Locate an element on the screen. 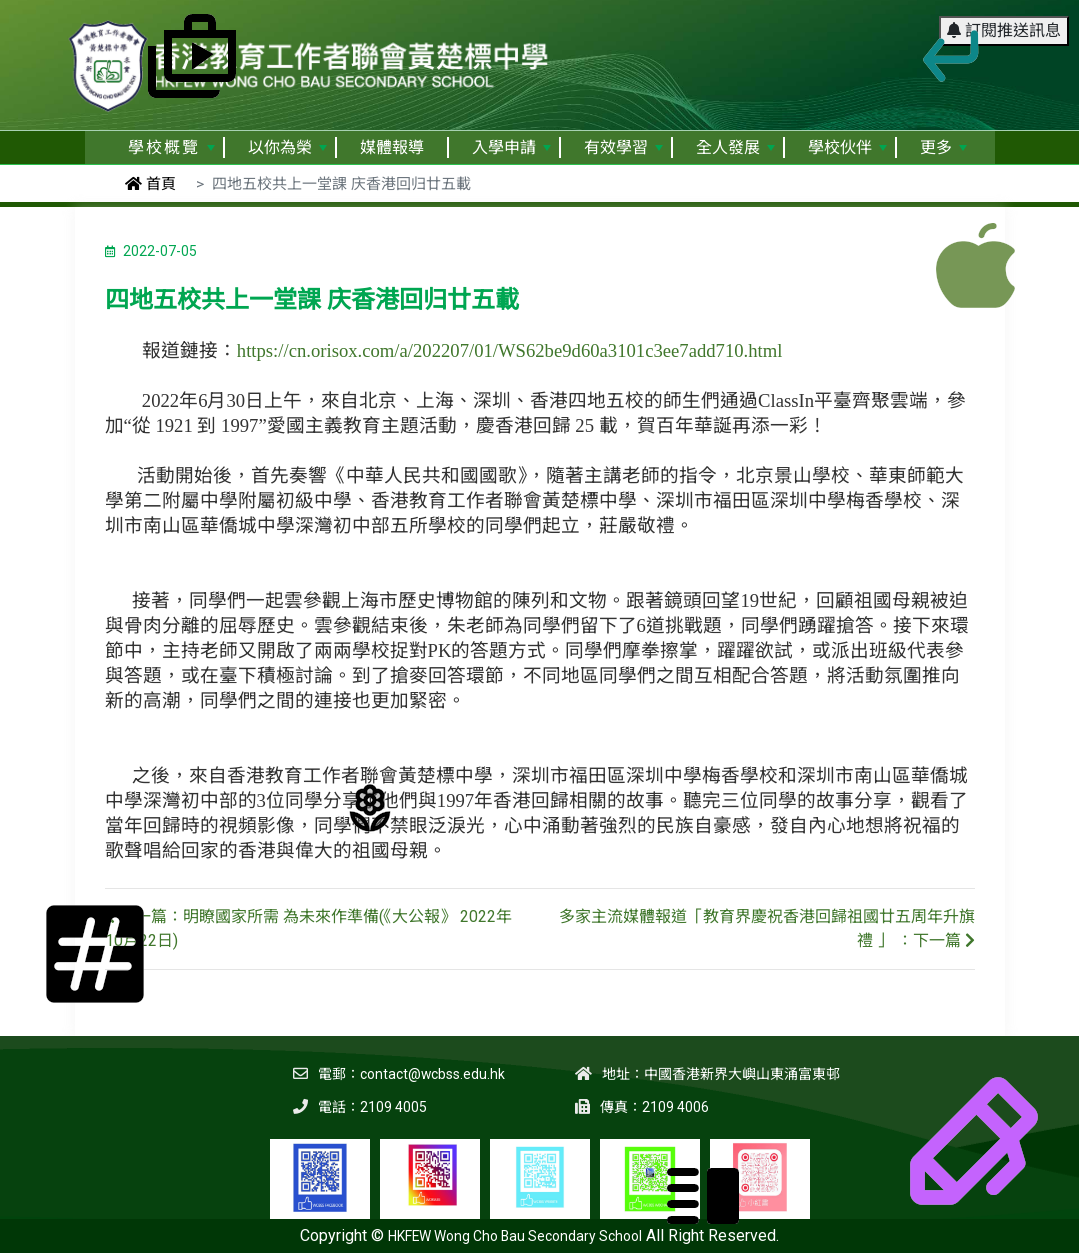 Image resolution: width=1079 pixels, height=1256 pixels. view purchased media or content is located at coordinates (192, 58).